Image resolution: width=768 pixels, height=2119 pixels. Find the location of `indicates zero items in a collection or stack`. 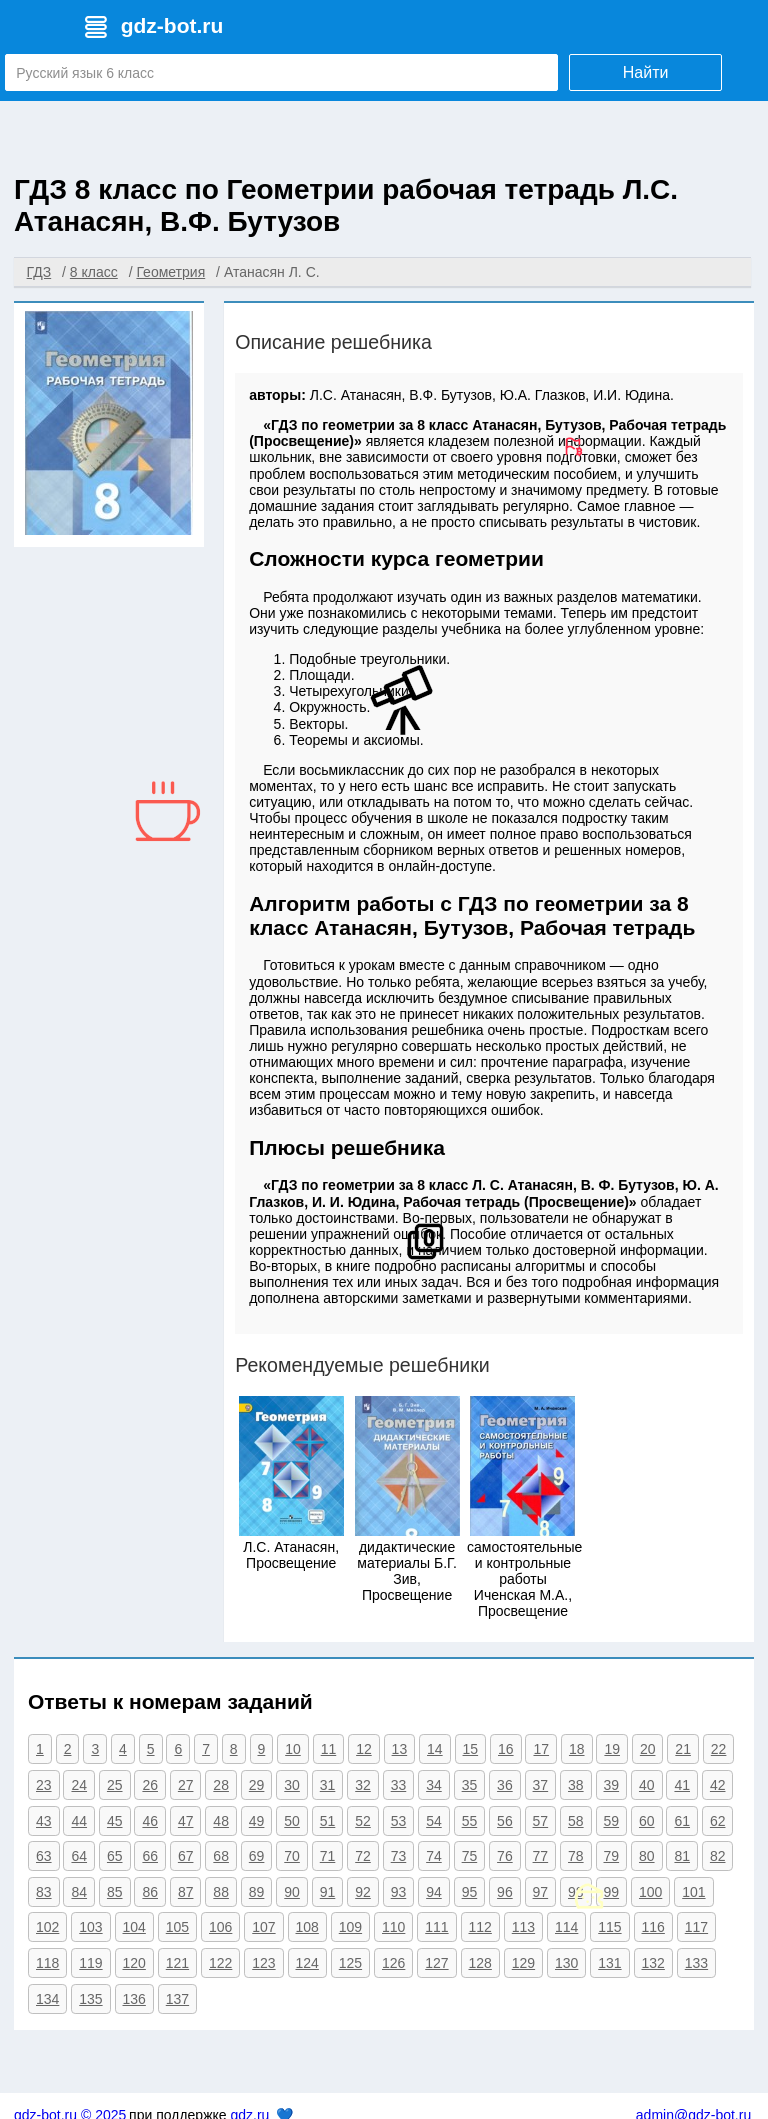

indicates zero items in a collection or stack is located at coordinates (425, 1241).